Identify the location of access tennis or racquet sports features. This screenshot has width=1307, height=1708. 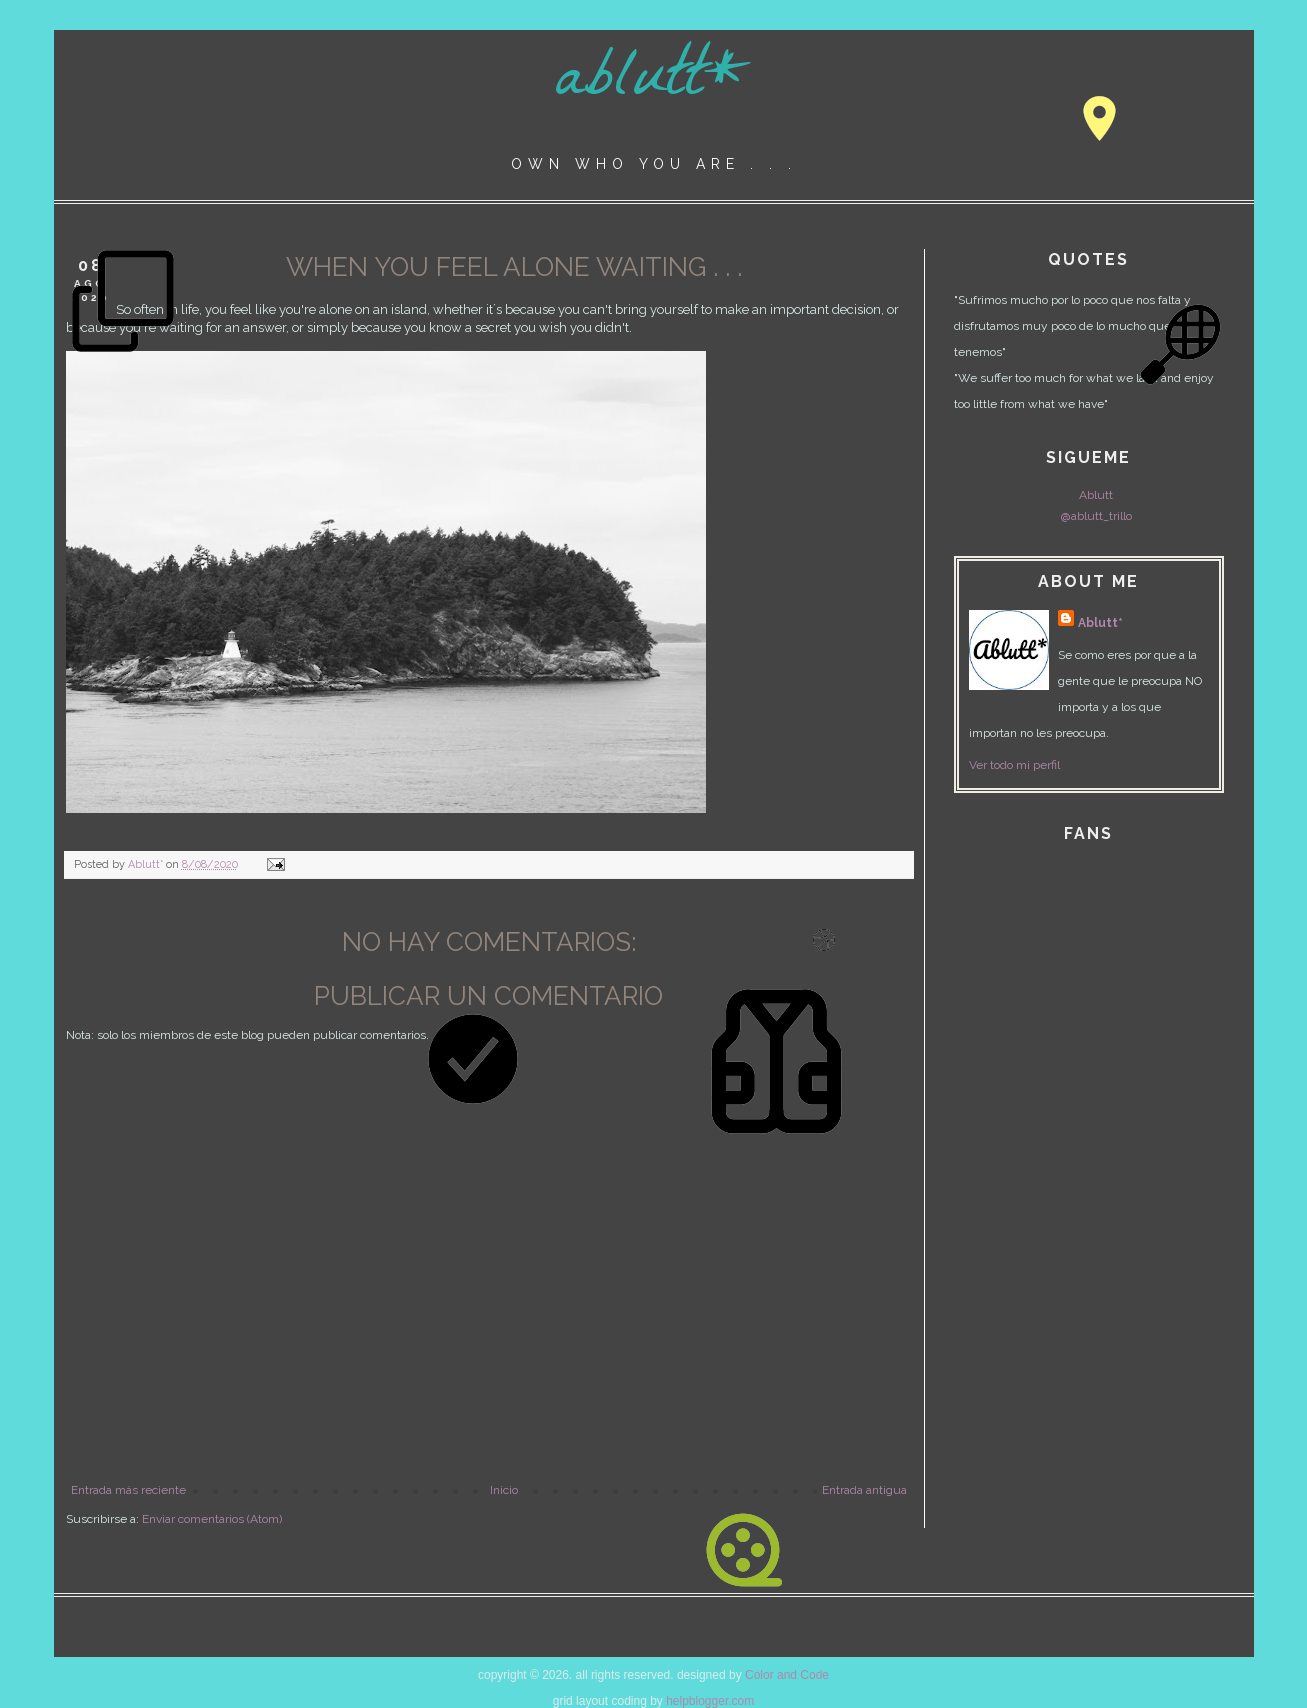
(1179, 346).